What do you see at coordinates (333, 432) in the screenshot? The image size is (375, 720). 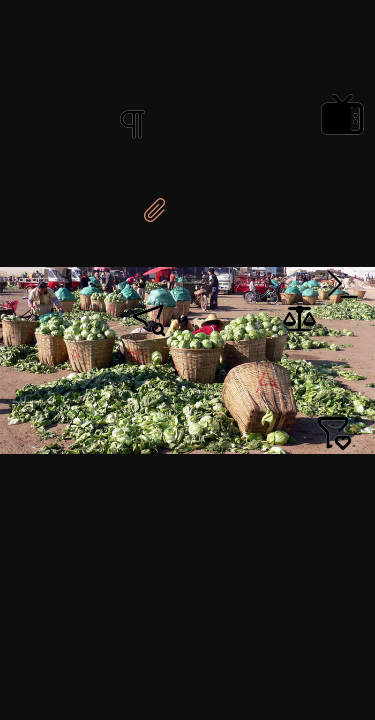 I see `filter by favorites` at bounding box center [333, 432].